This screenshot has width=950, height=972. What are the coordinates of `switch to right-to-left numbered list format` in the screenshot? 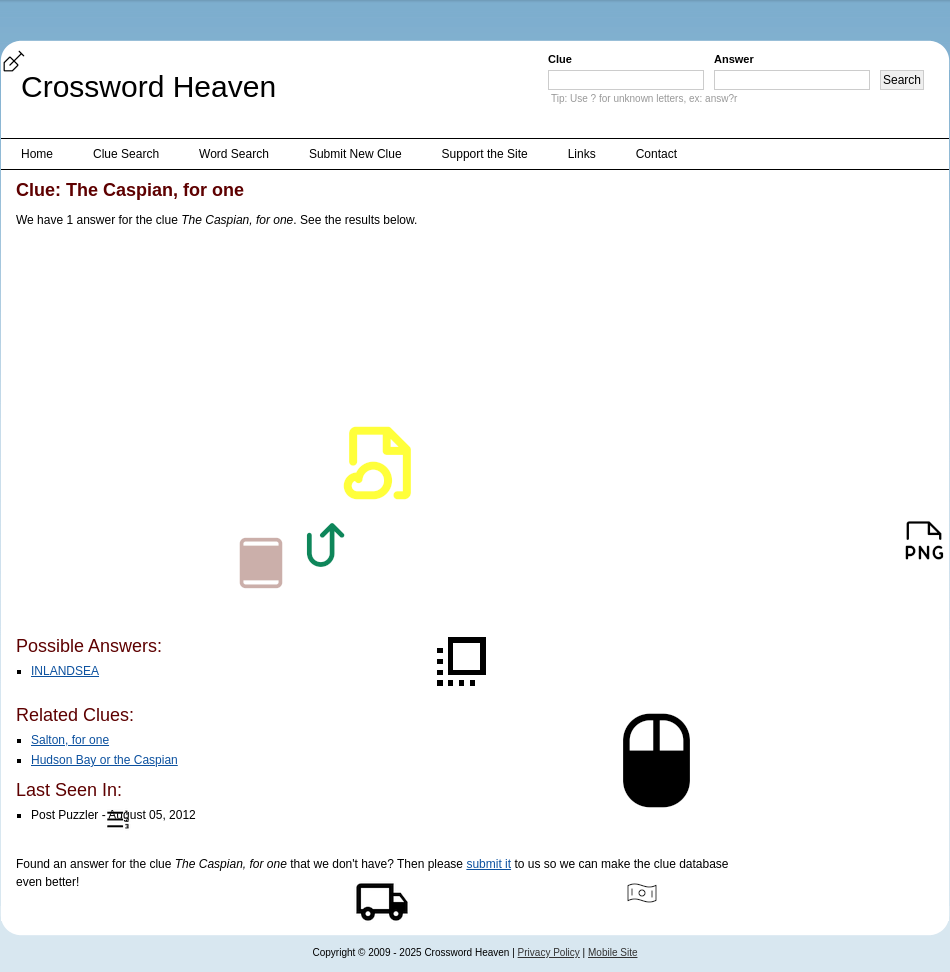 It's located at (118, 819).